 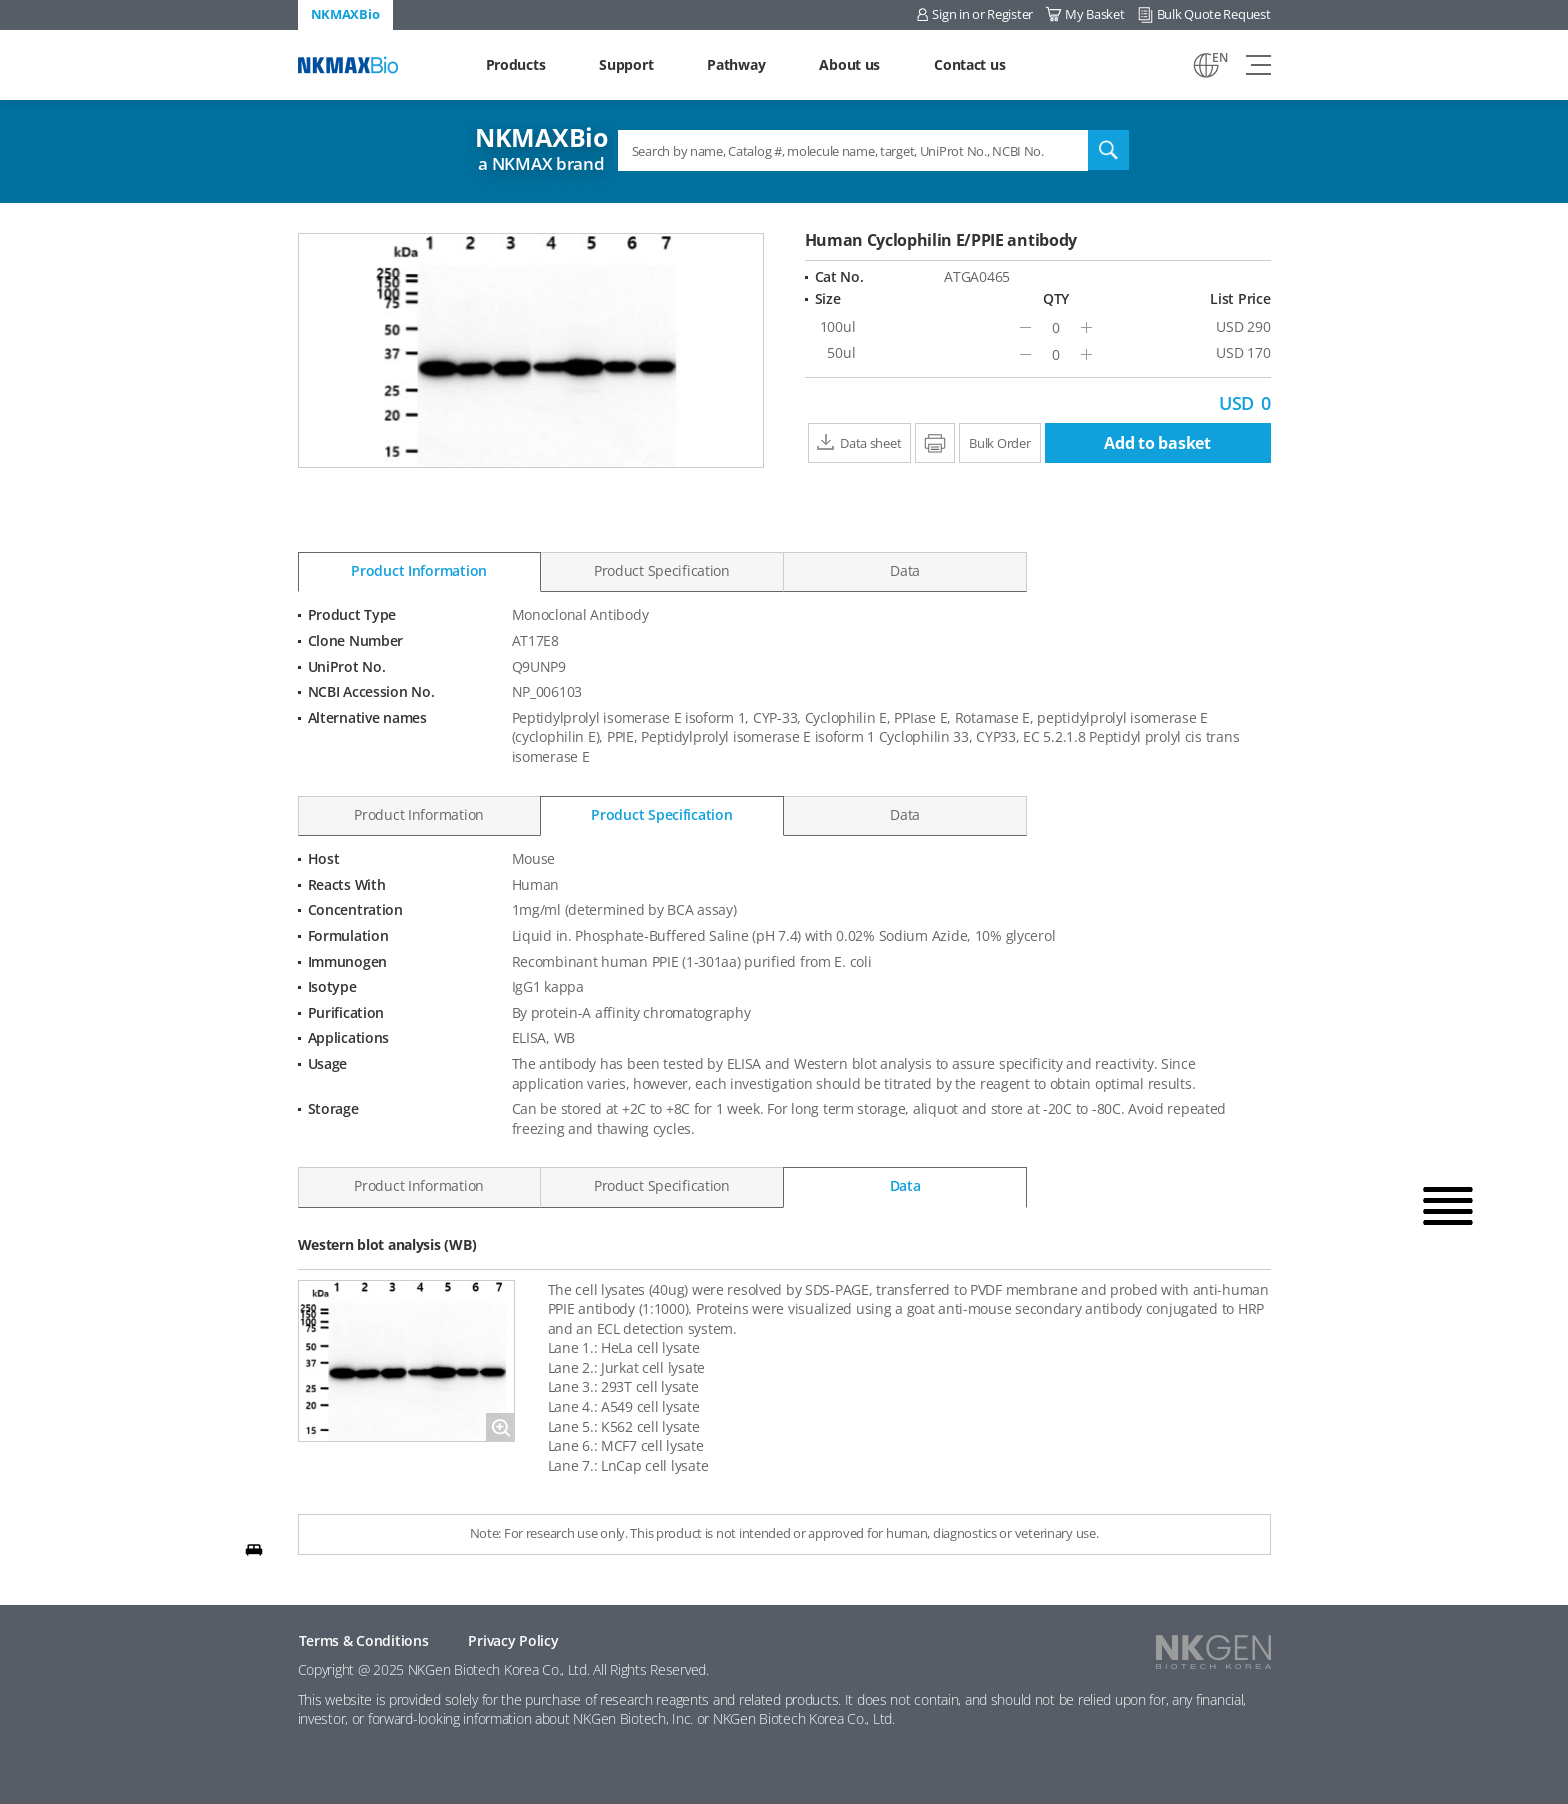 What do you see at coordinates (254, 1550) in the screenshot?
I see `view hotel room or accommodation options` at bounding box center [254, 1550].